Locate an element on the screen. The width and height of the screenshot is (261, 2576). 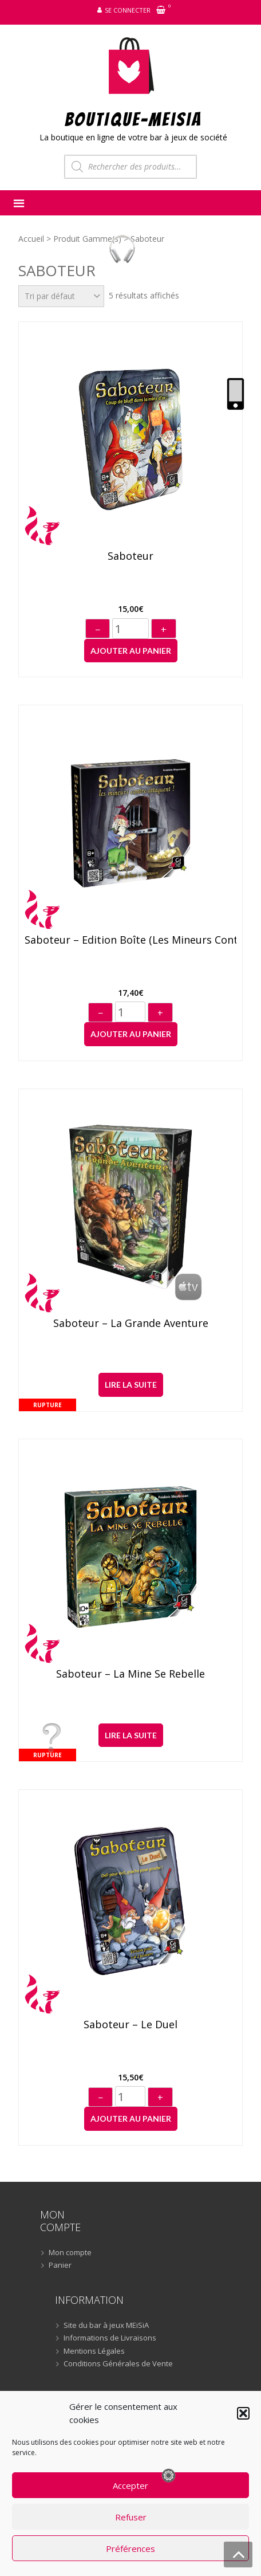
open the Apple TV app is located at coordinates (188, 1287).